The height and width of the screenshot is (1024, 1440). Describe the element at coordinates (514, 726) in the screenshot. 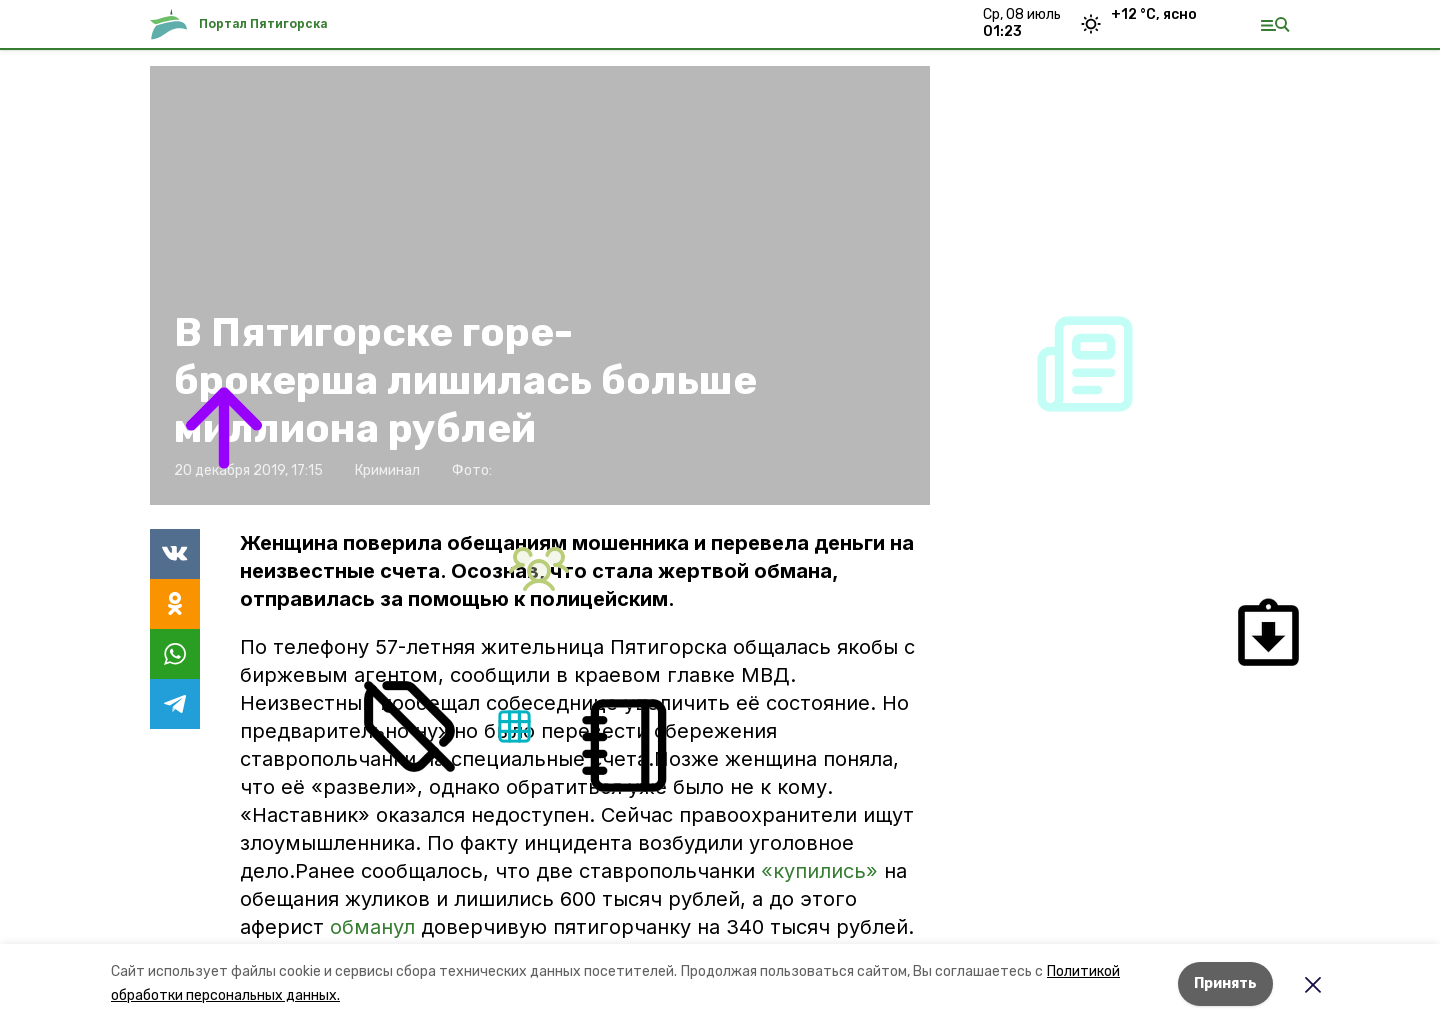

I see `switch to grid view layout` at that location.